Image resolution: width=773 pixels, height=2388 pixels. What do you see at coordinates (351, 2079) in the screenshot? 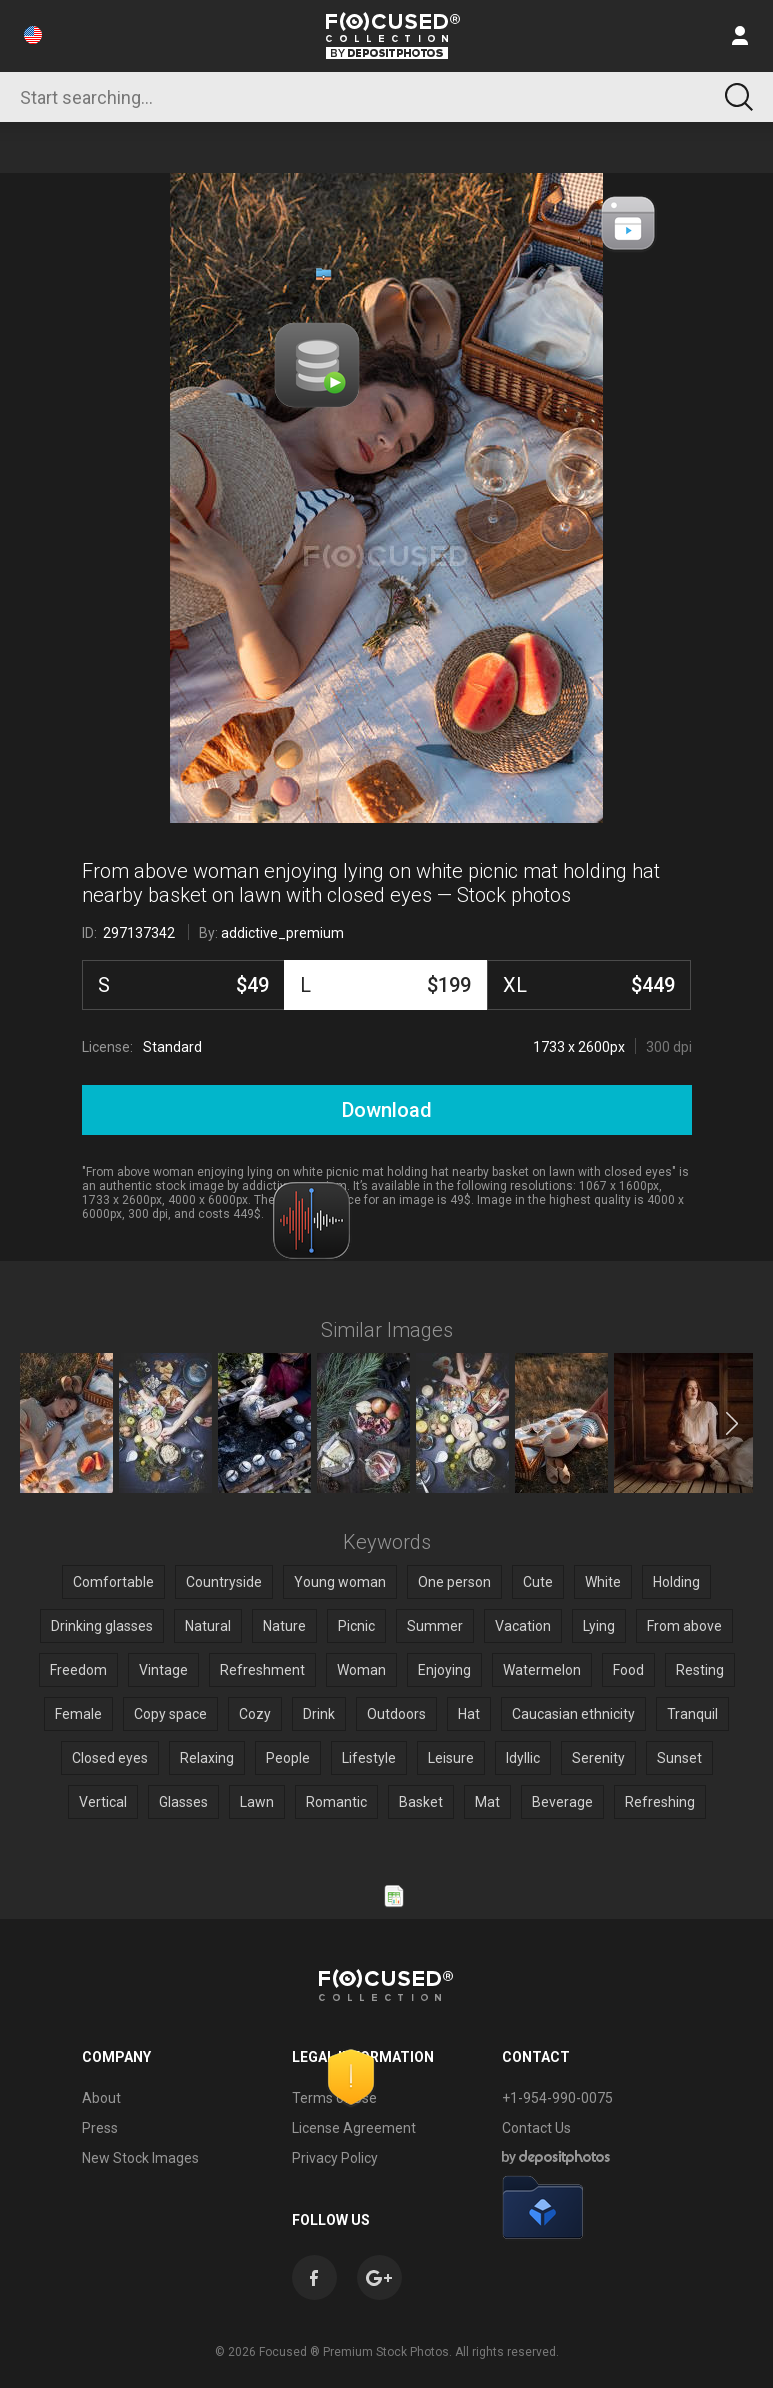
I see `indicates medium security level or partial protection` at bounding box center [351, 2079].